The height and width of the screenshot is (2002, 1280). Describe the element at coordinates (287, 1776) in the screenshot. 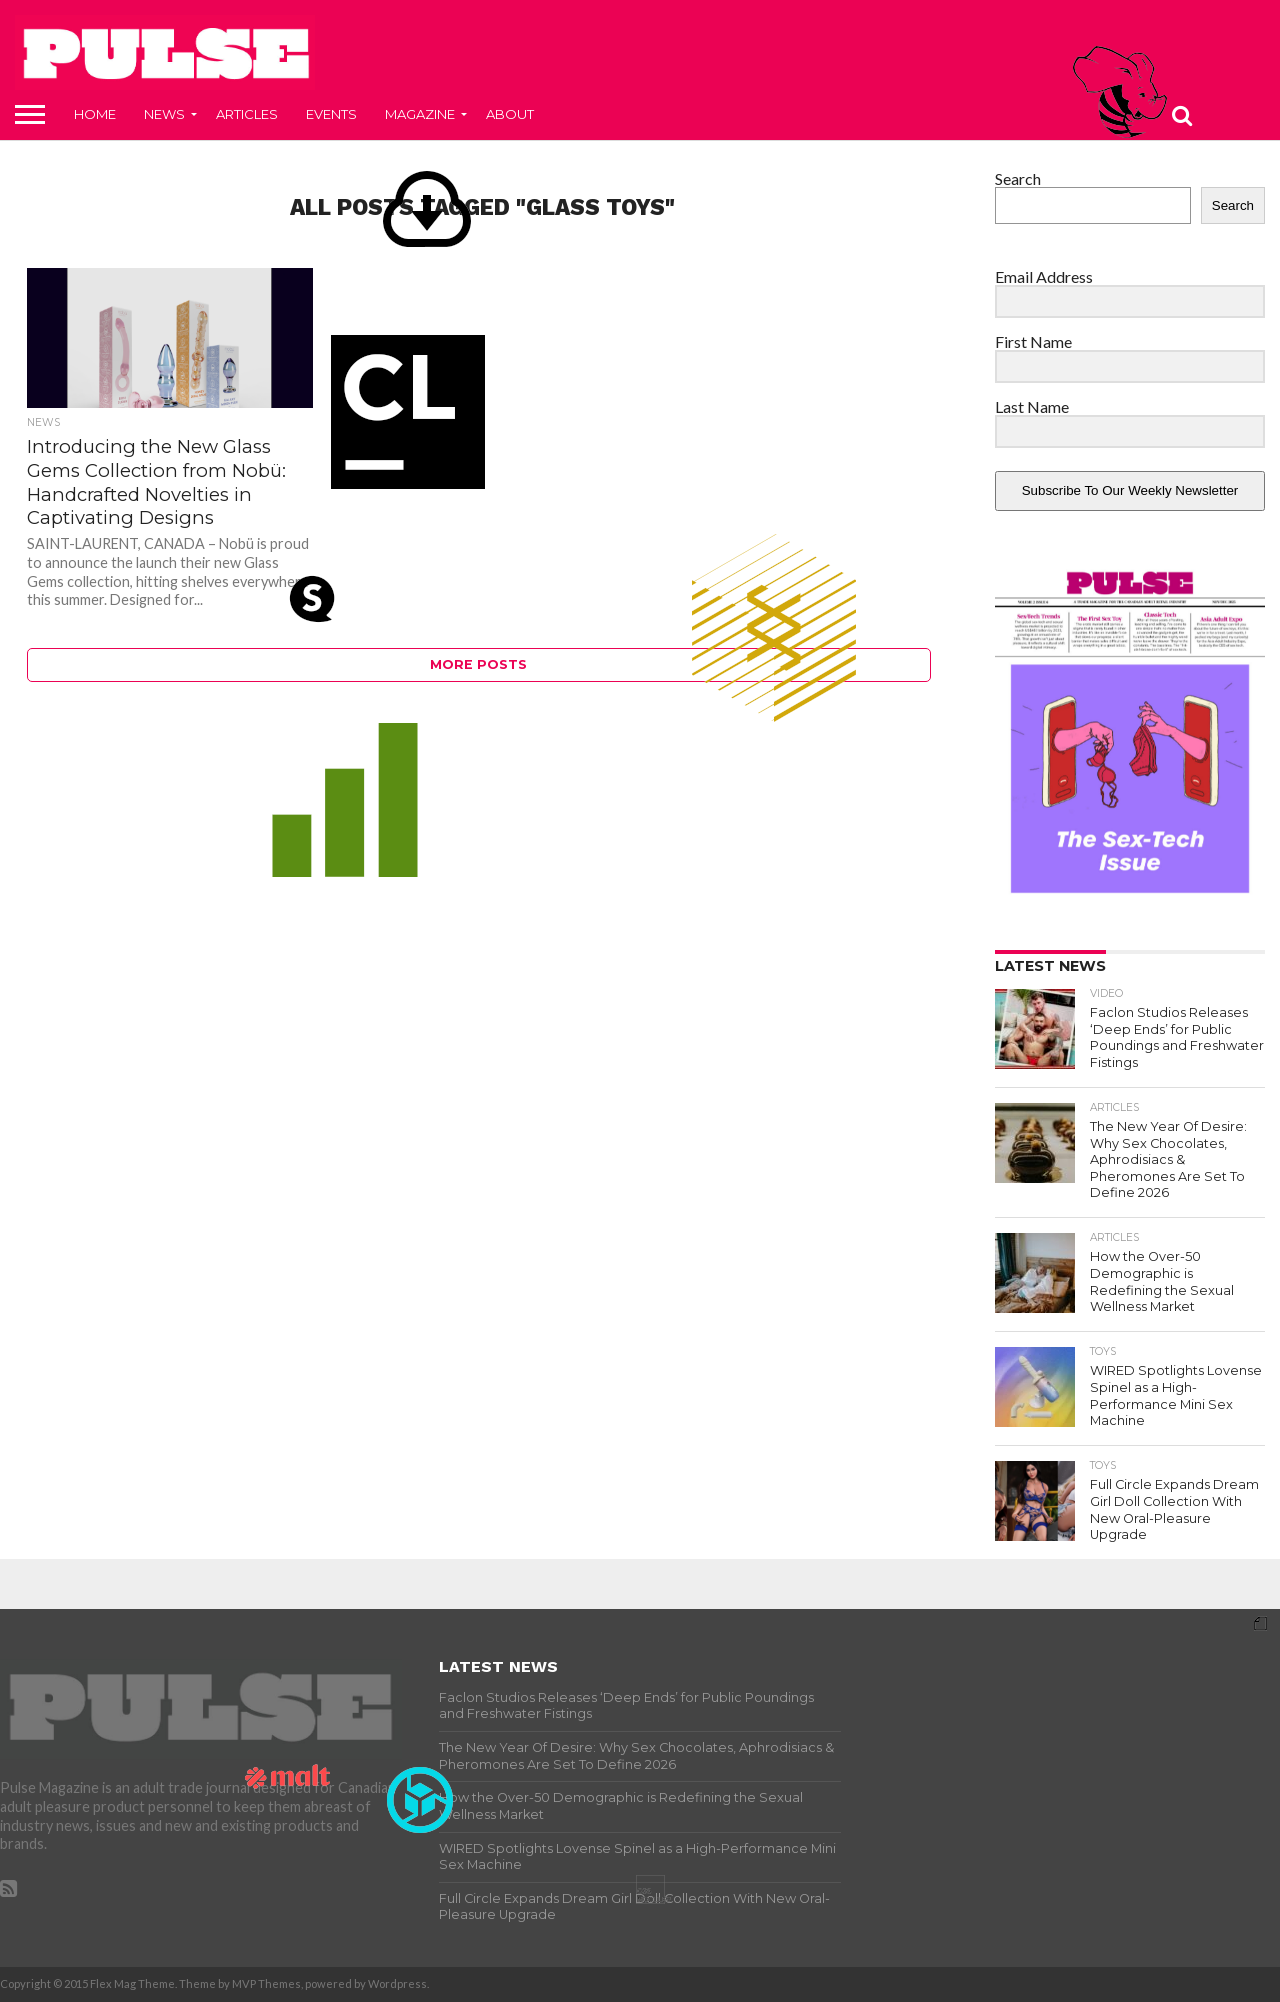

I see `visit malt freelancer platform` at that location.